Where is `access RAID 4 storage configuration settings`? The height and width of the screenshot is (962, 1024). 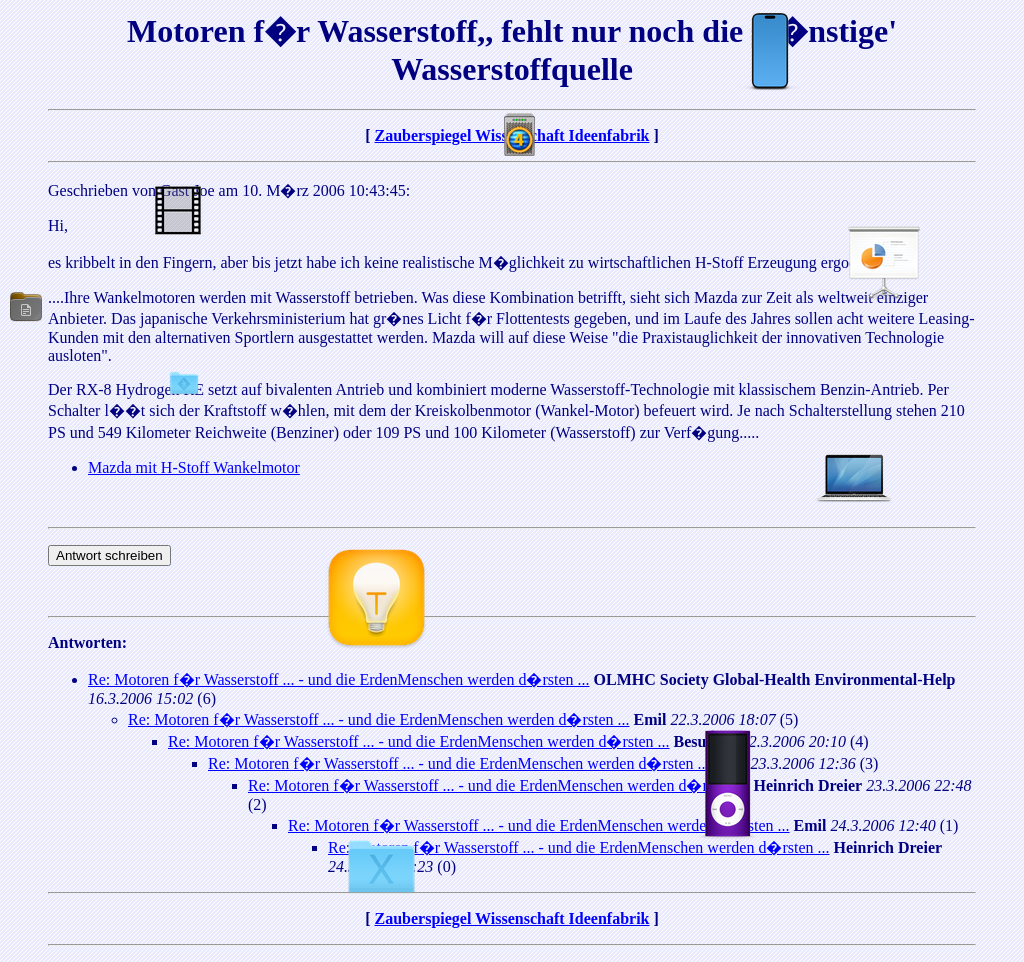
access RAID 4 storage configuration settings is located at coordinates (519, 134).